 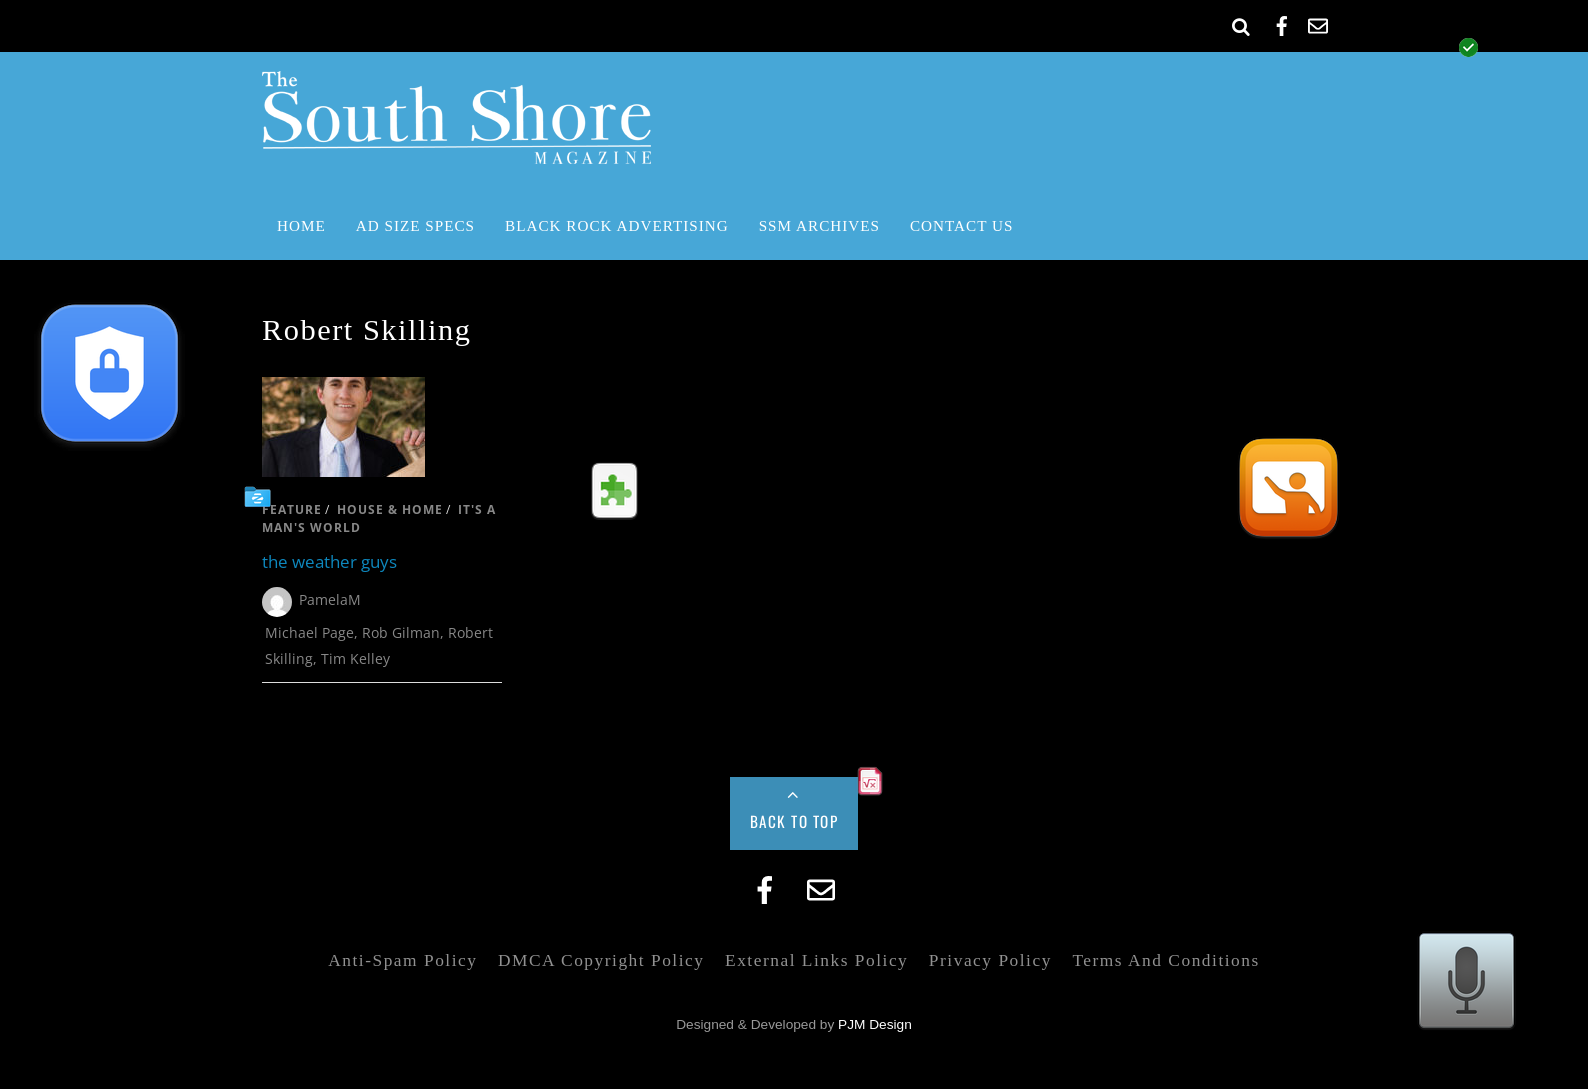 I want to click on open zorin os system folder, so click(x=257, y=497).